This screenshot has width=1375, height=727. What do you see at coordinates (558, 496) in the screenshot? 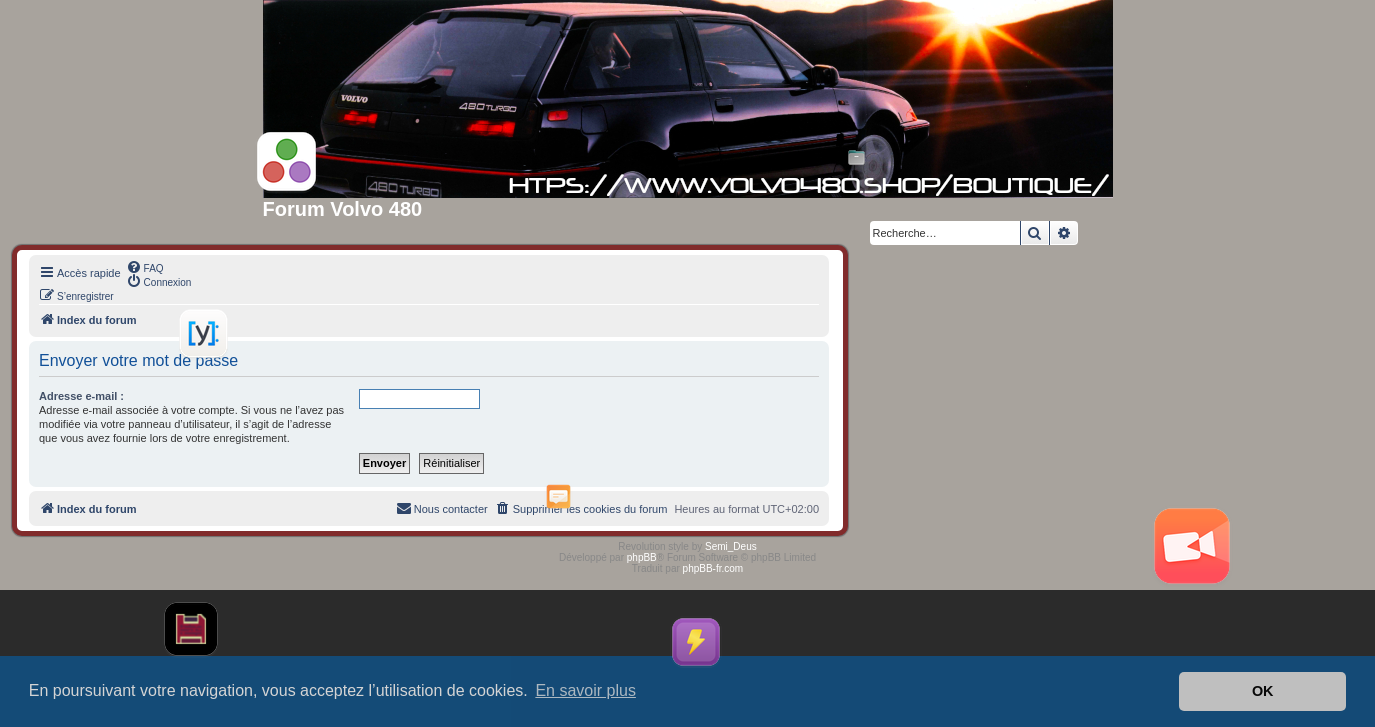
I see `open the chatty messaging app` at bounding box center [558, 496].